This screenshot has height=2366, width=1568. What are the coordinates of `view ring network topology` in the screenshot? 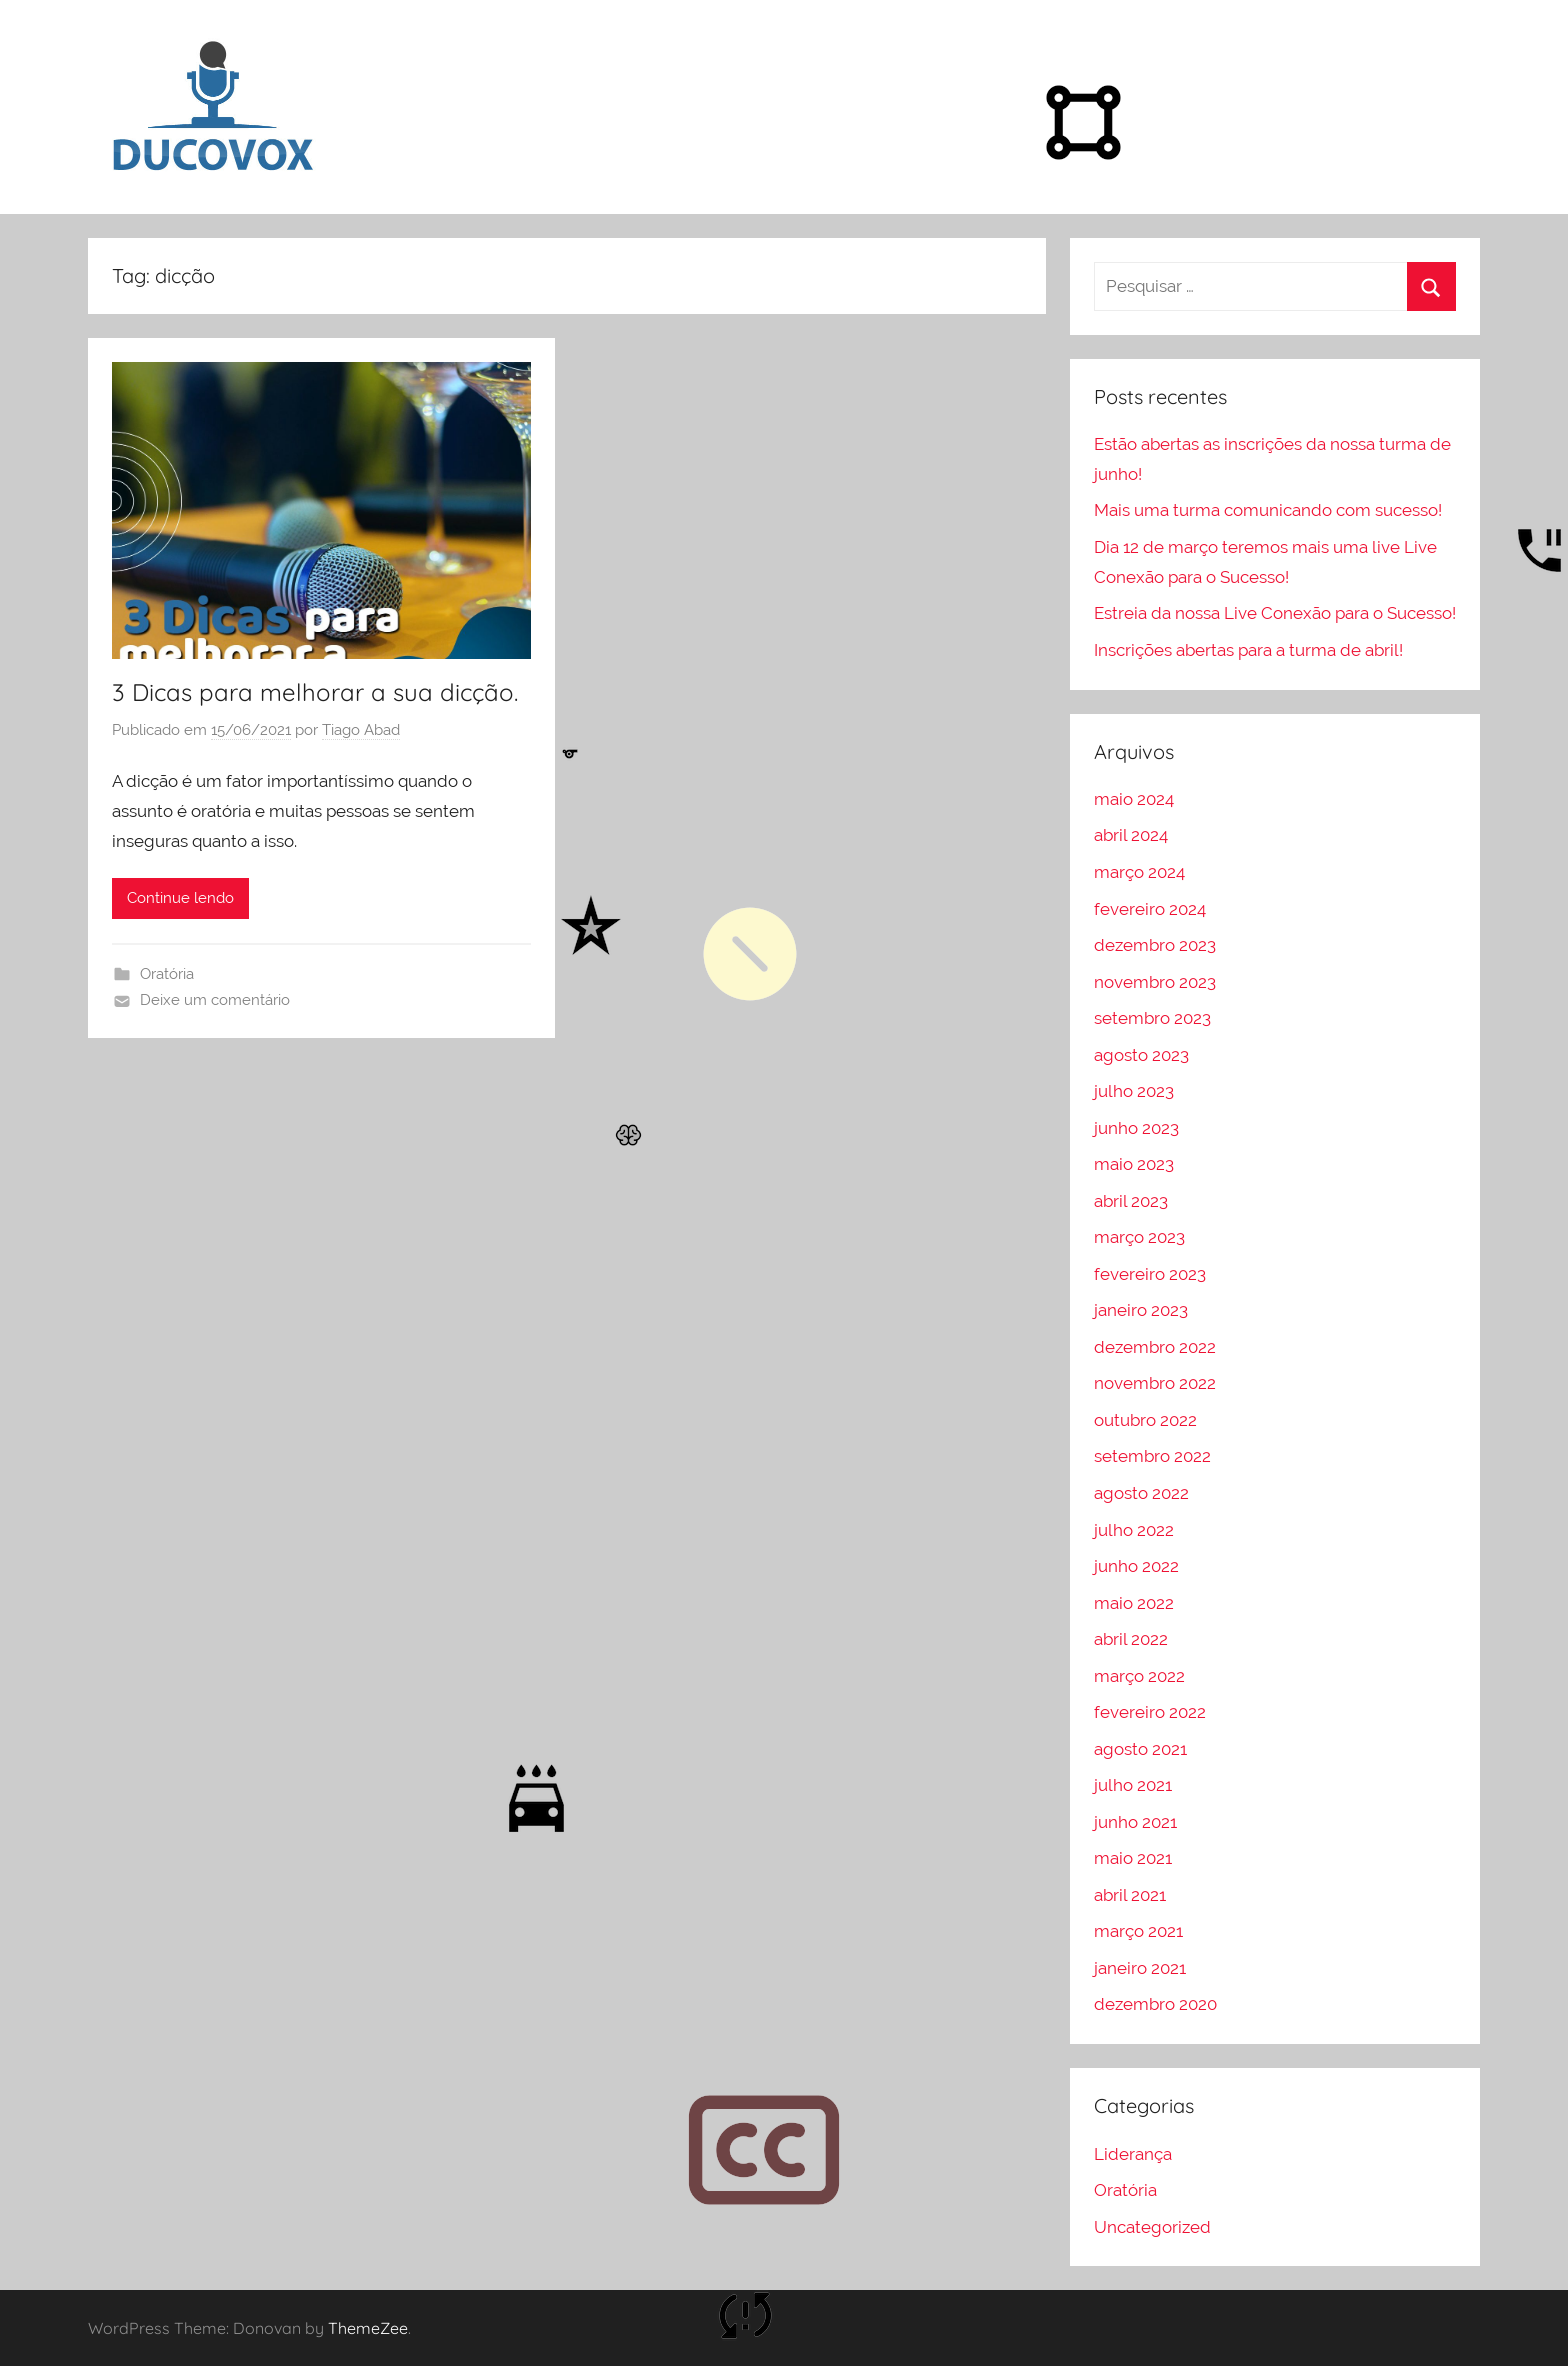 It's located at (1083, 122).